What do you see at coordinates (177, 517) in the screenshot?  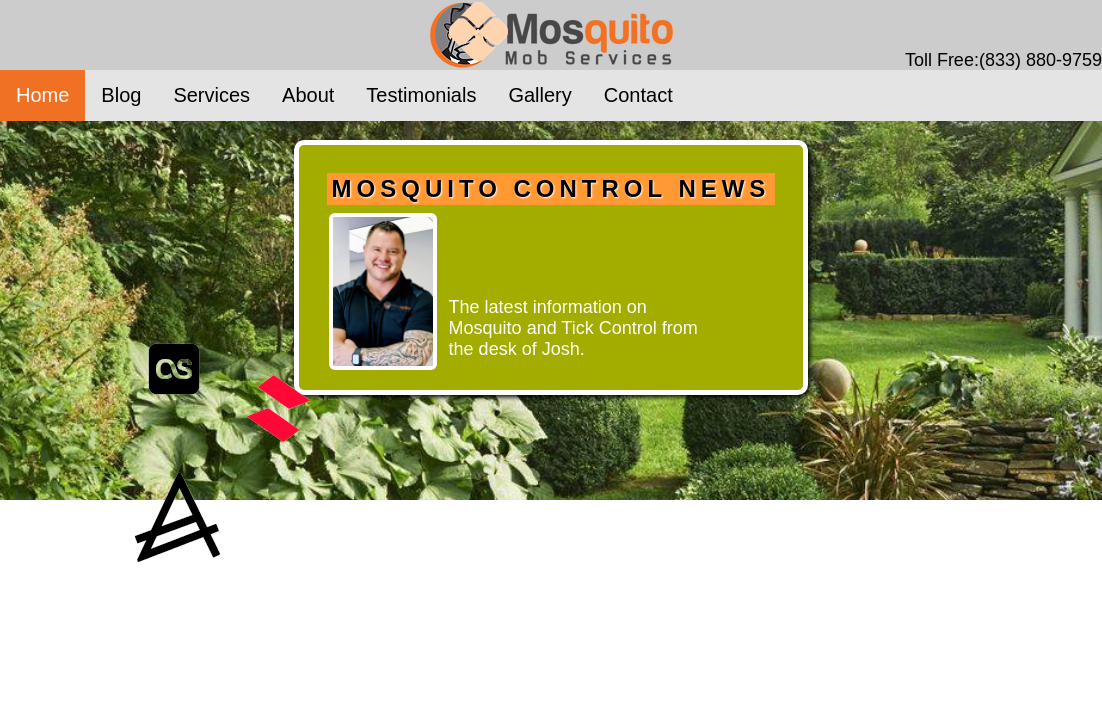 I see `open the Actual Budget app` at bounding box center [177, 517].